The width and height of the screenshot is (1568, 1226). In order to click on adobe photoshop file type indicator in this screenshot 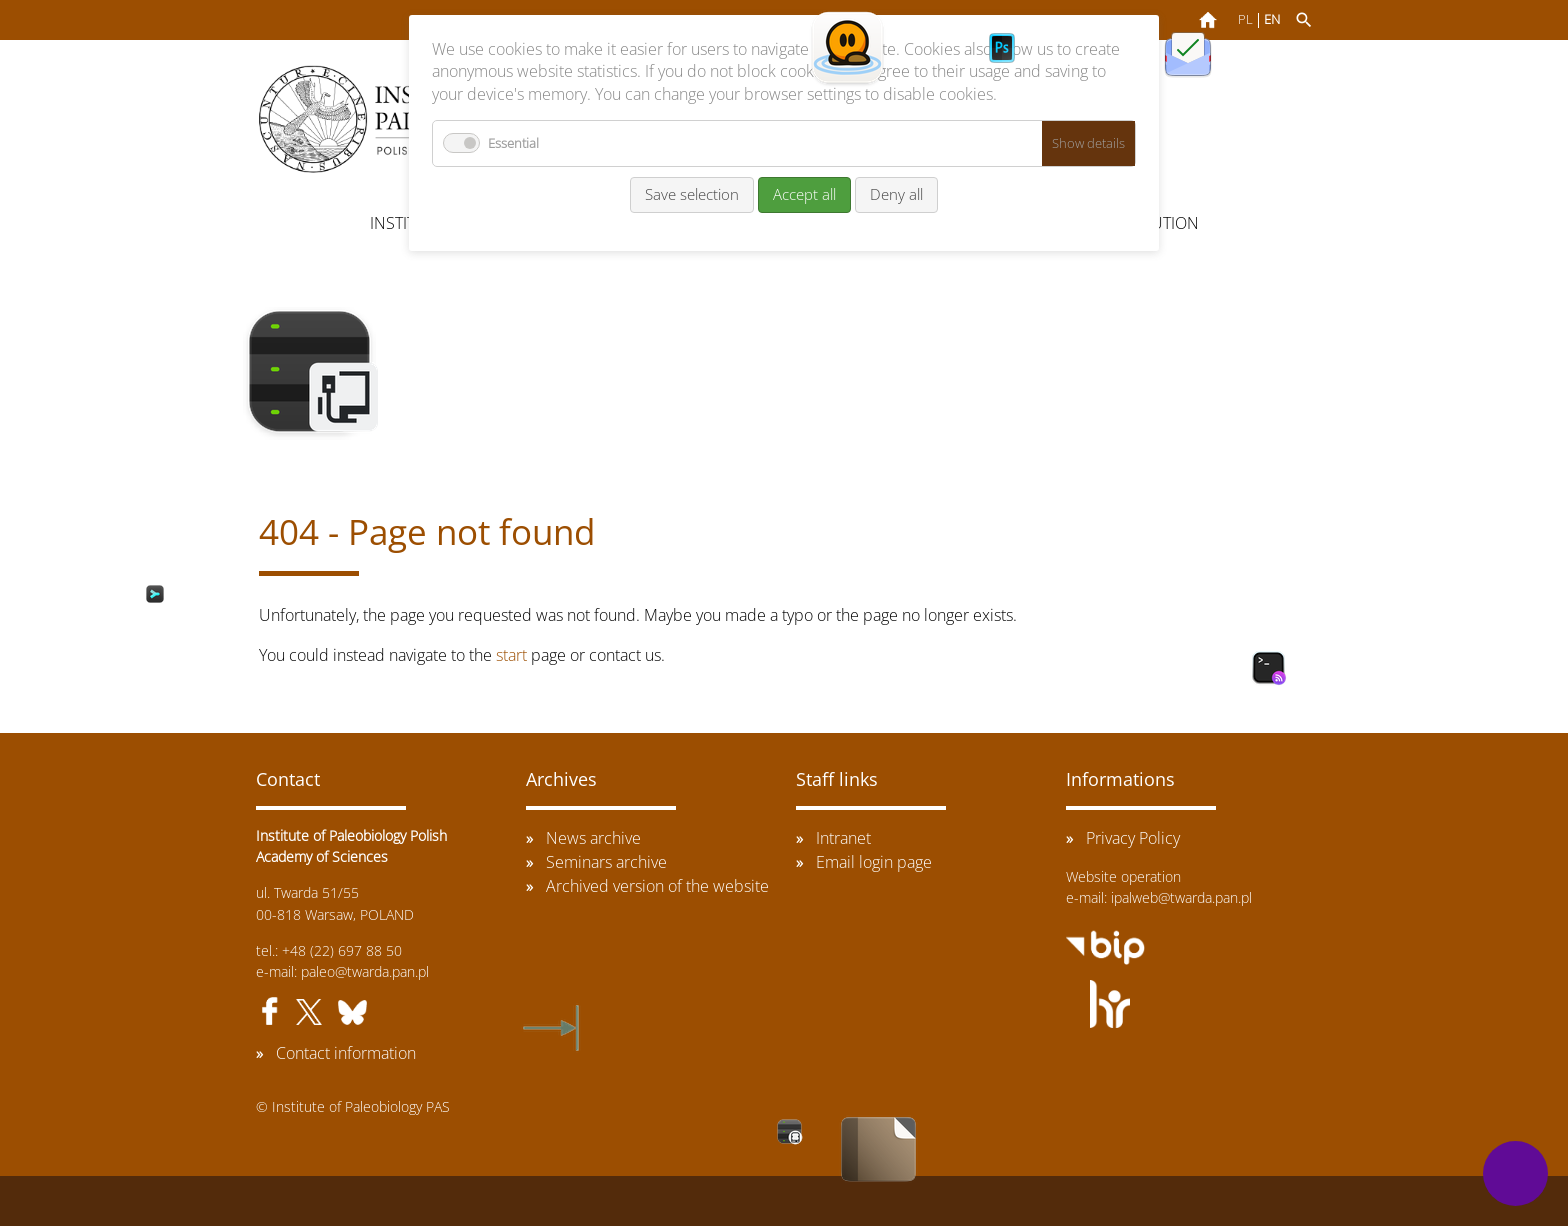, I will do `click(1002, 48)`.